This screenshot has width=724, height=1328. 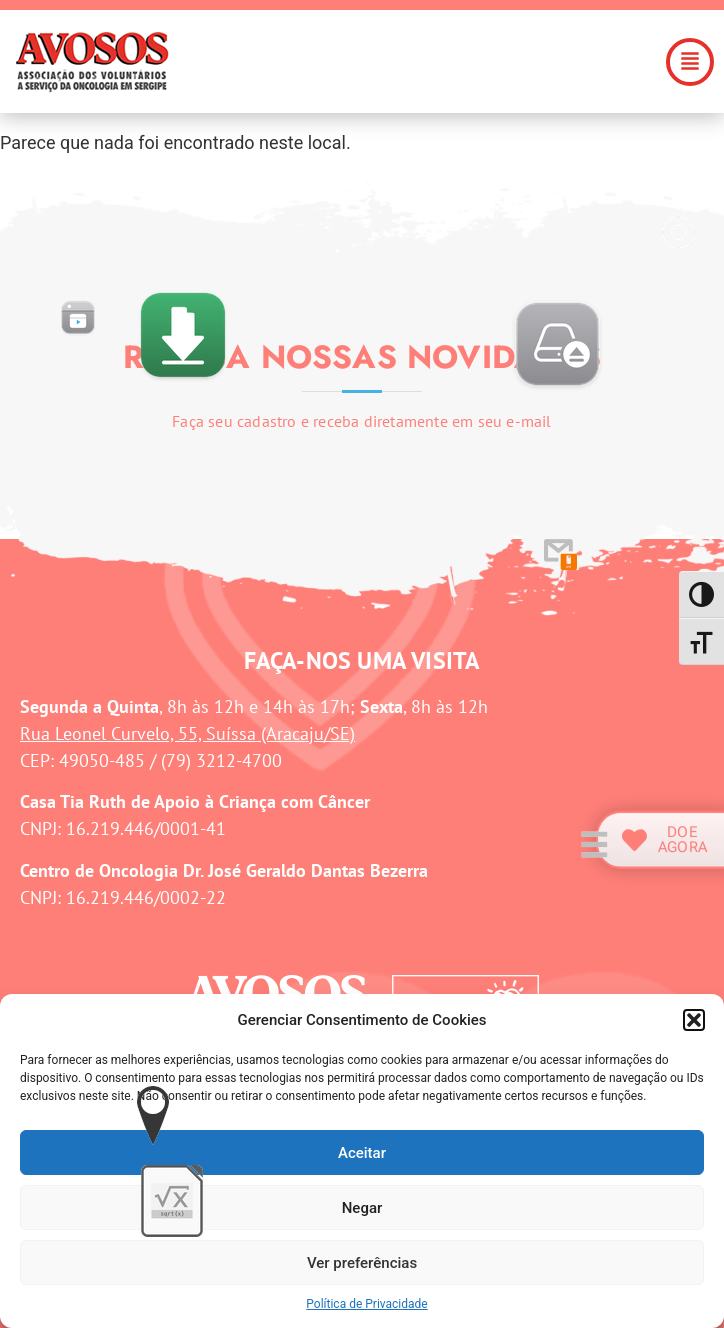 I want to click on mark email as important, so click(x=560, y=553).